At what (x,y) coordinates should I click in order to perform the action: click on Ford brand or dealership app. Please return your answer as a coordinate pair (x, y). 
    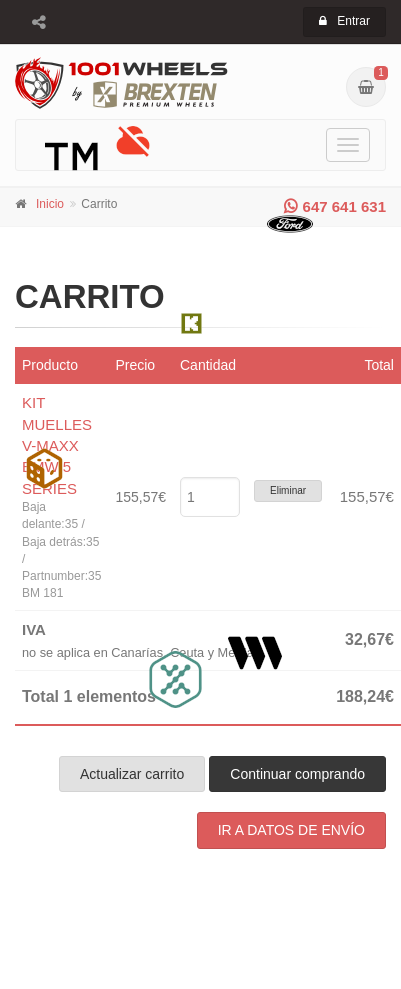
    Looking at the image, I should click on (290, 224).